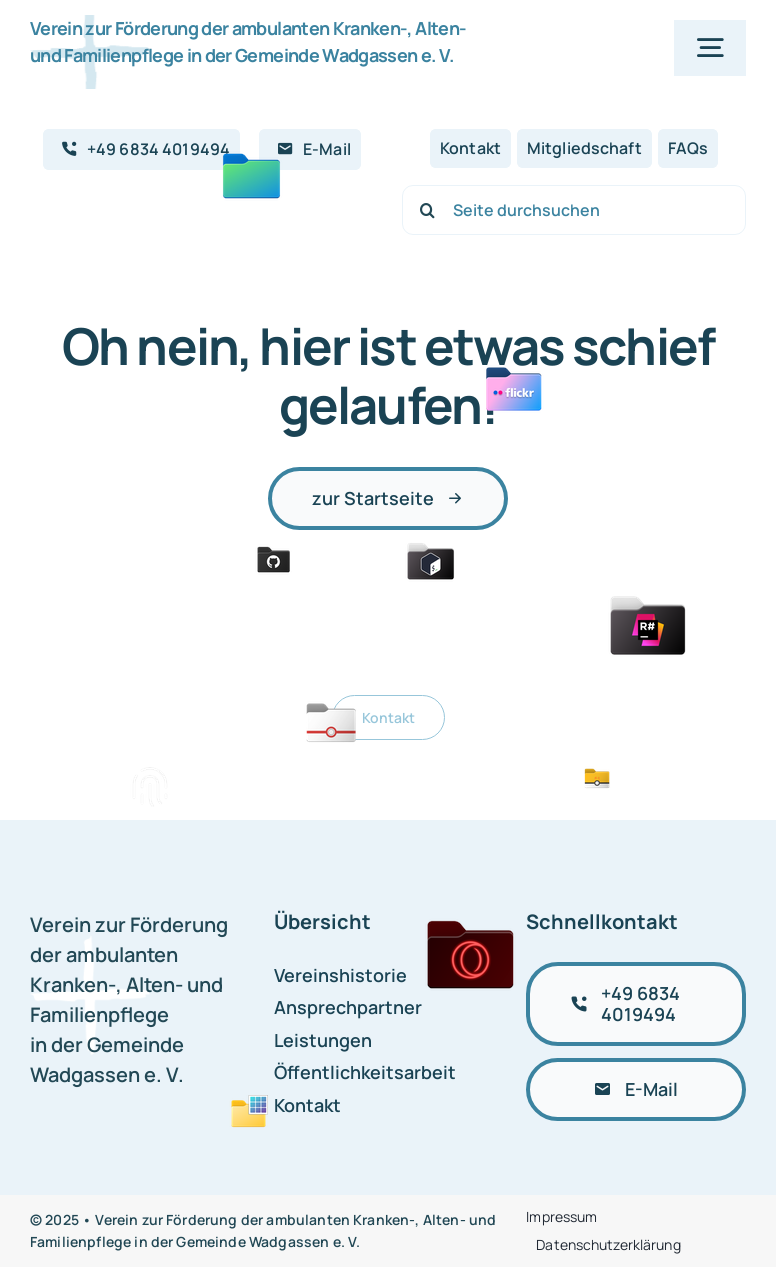 The height and width of the screenshot is (1267, 776). I want to click on open folder containing github repositories, so click(273, 560).